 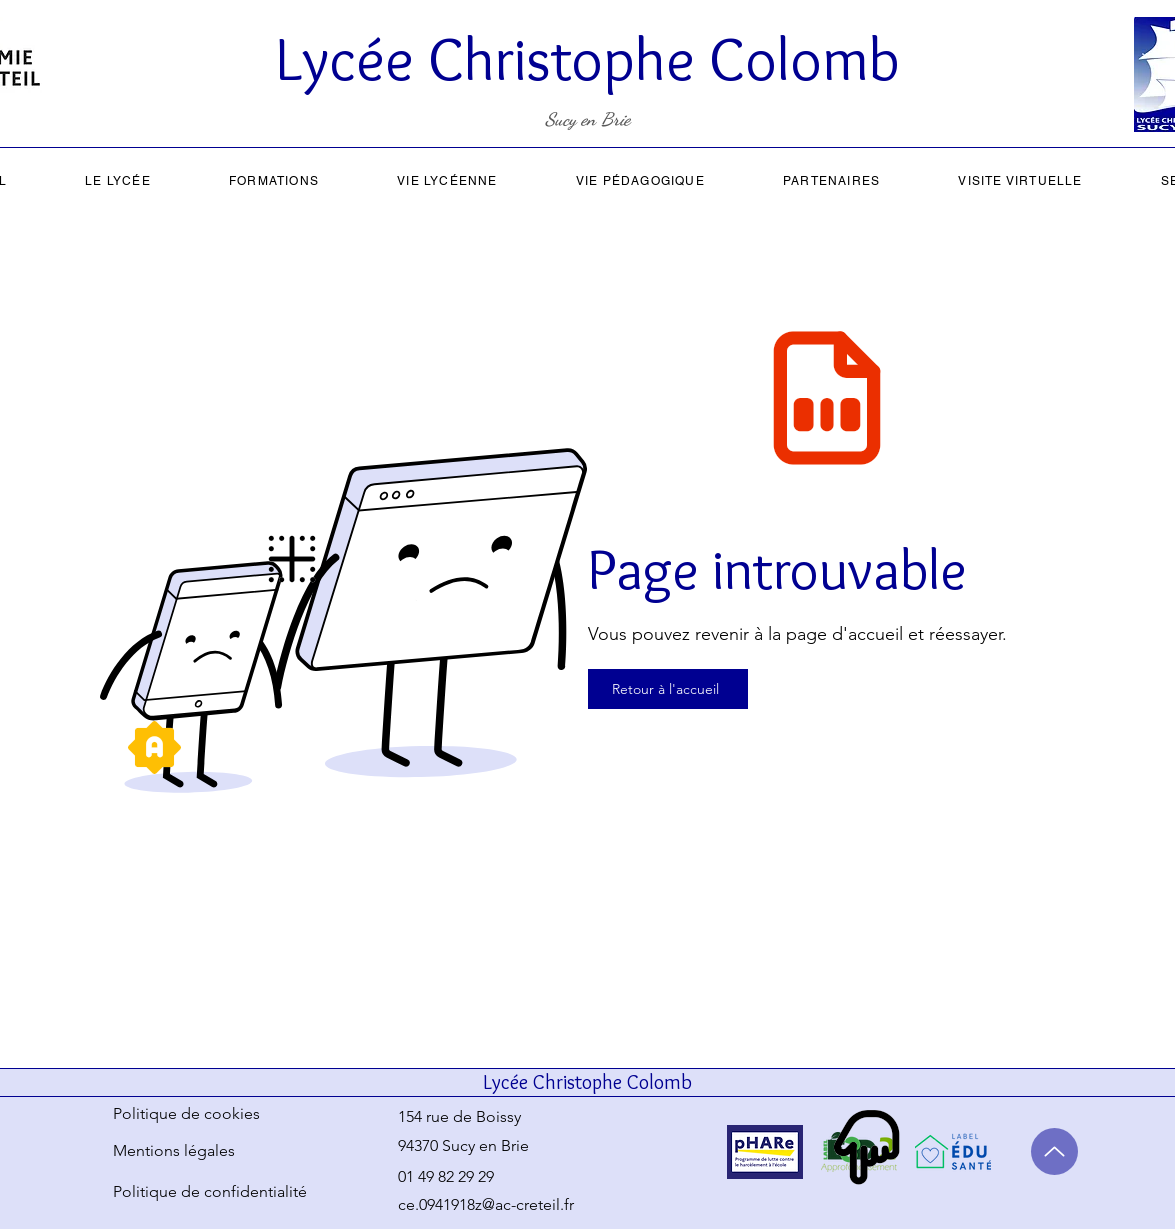 I want to click on scroll down or swipe downward, so click(x=867, y=1145).